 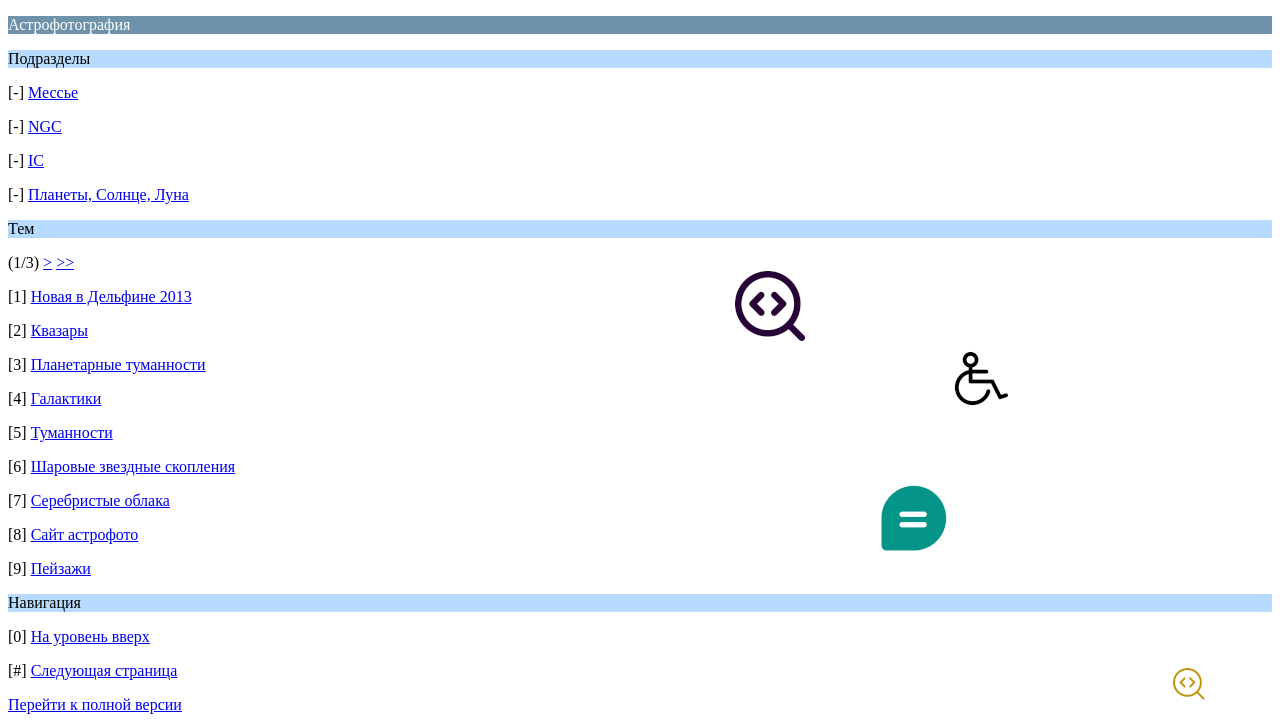 I want to click on indicates wheelchair accessible facilities, so click(x=976, y=379).